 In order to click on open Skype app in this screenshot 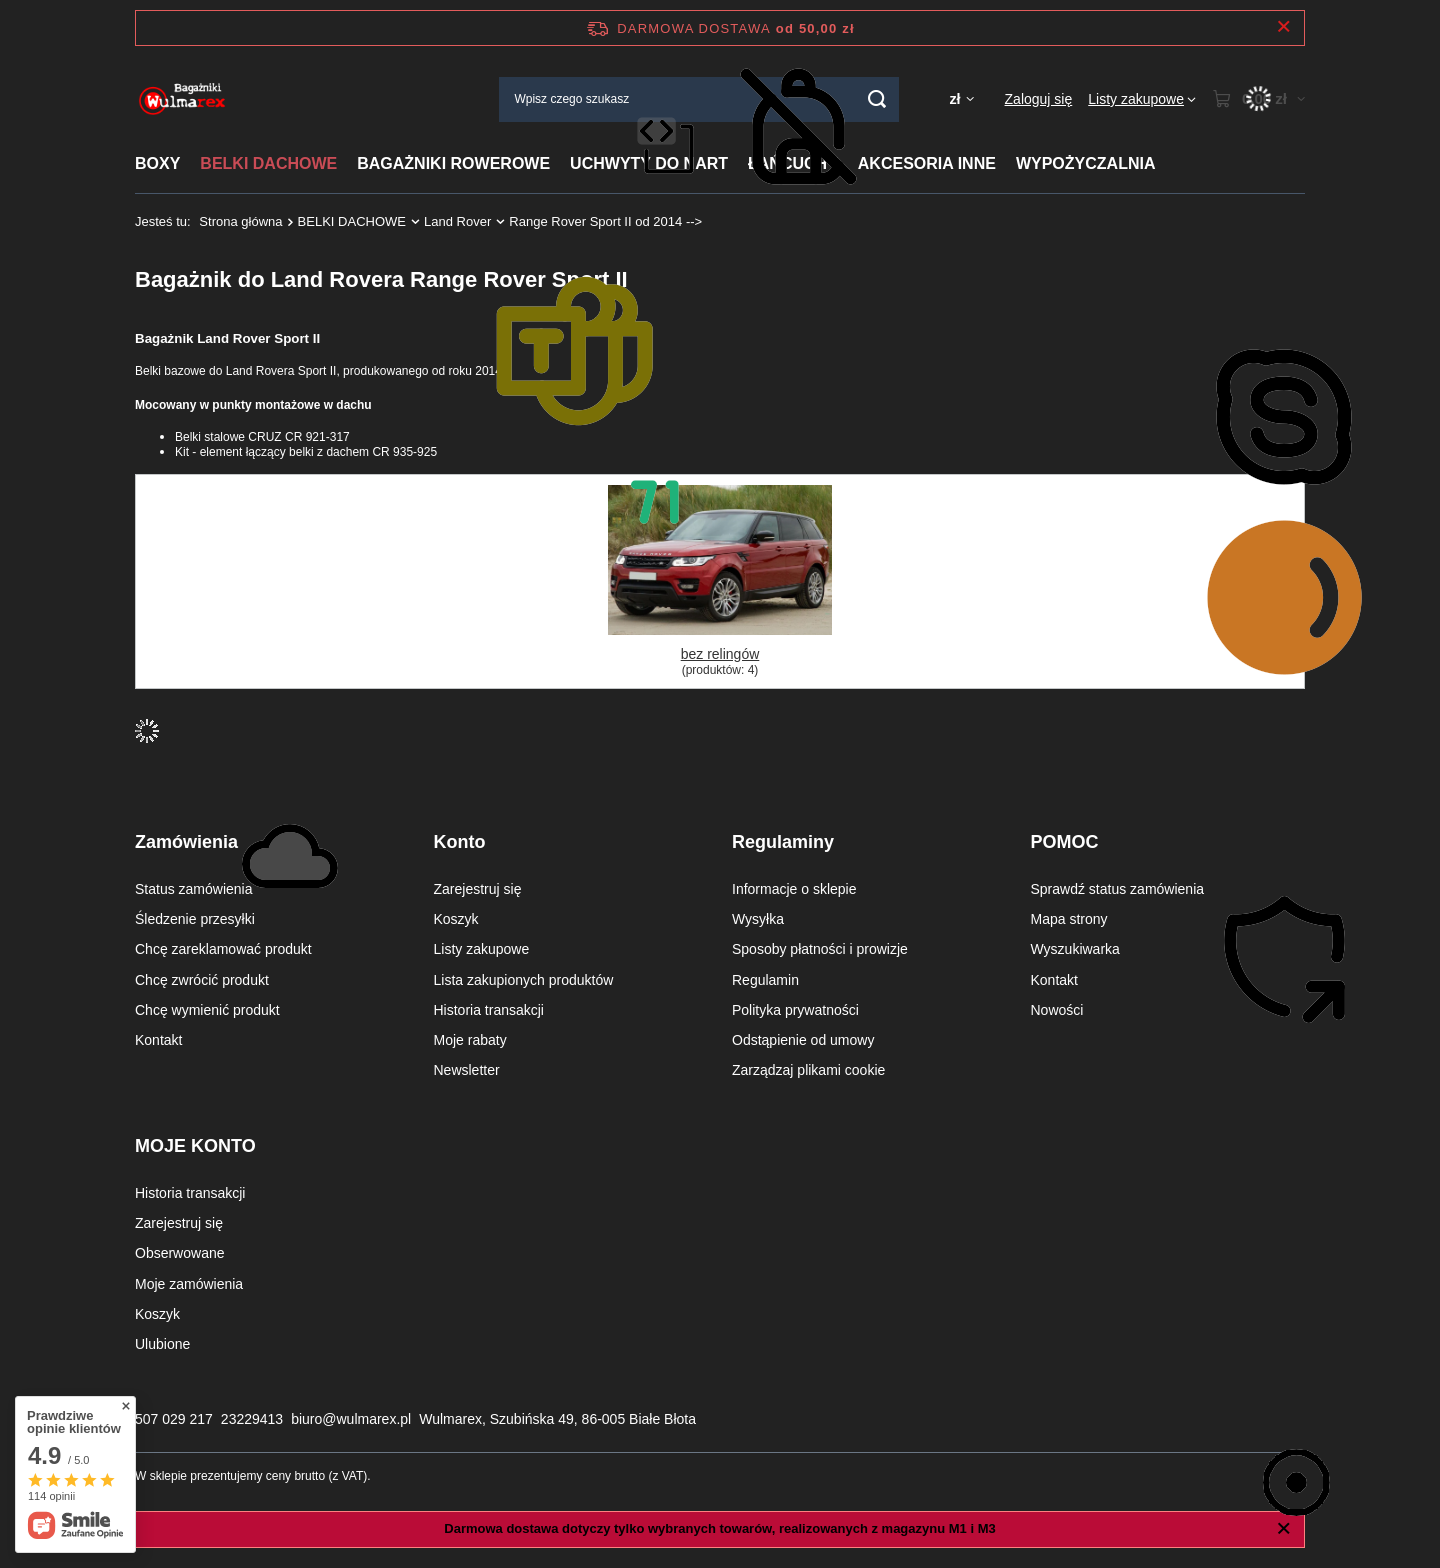, I will do `click(1284, 417)`.